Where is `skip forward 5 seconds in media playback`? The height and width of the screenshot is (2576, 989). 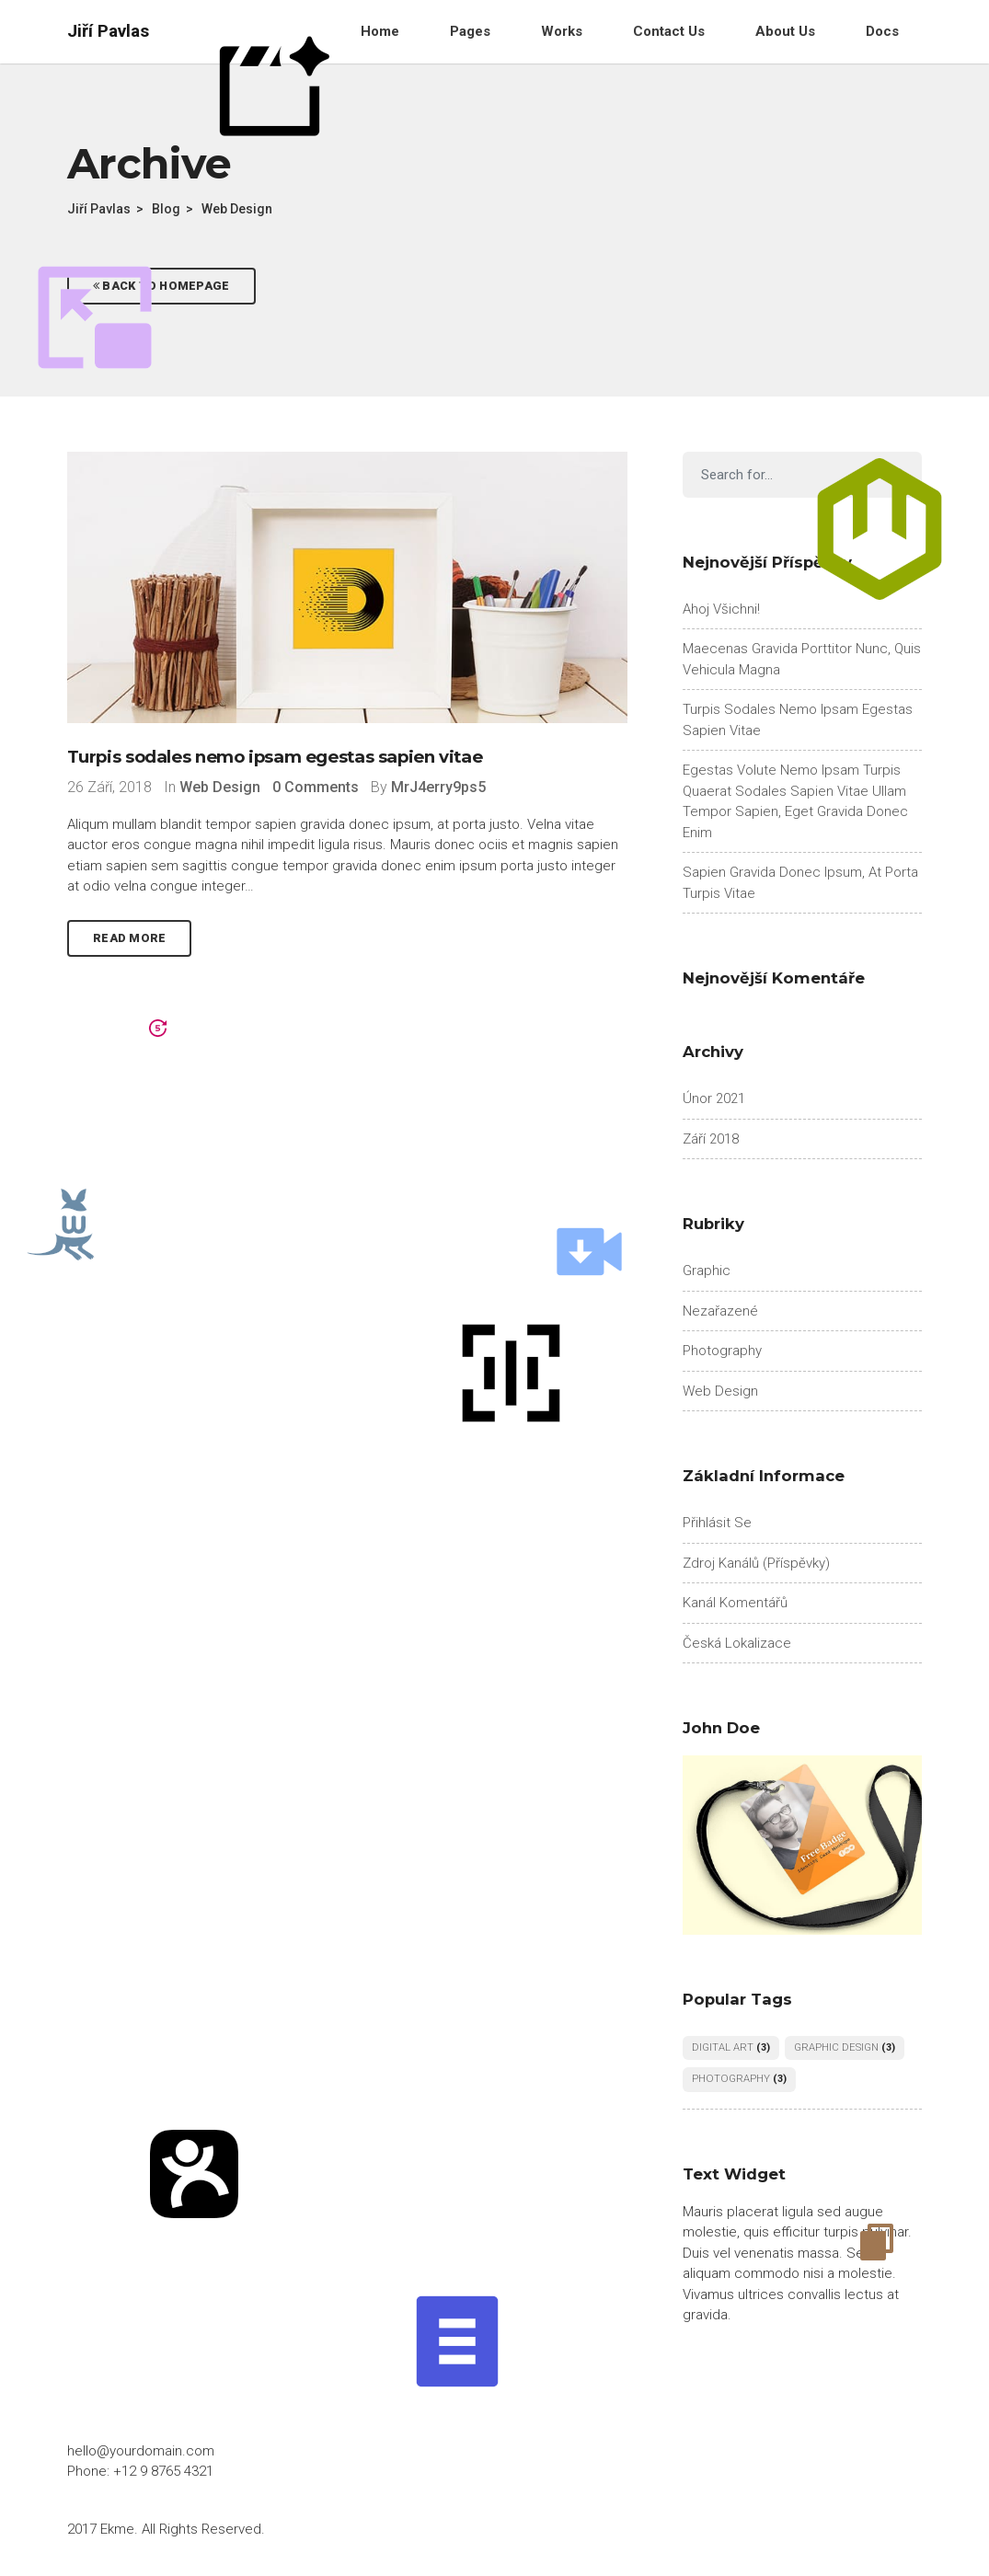
skip forward 5 seconds in media playback is located at coordinates (157, 1028).